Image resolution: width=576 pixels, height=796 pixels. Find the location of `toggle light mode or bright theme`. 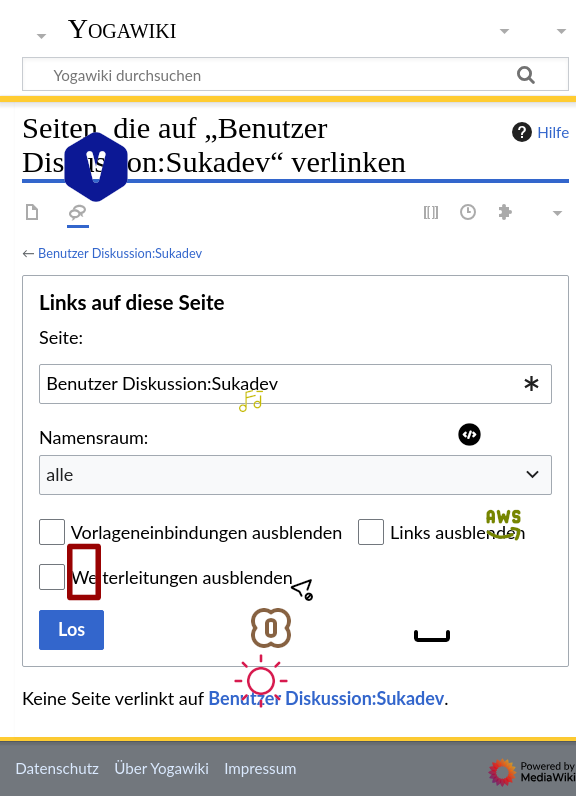

toggle light mode or bright theme is located at coordinates (261, 681).